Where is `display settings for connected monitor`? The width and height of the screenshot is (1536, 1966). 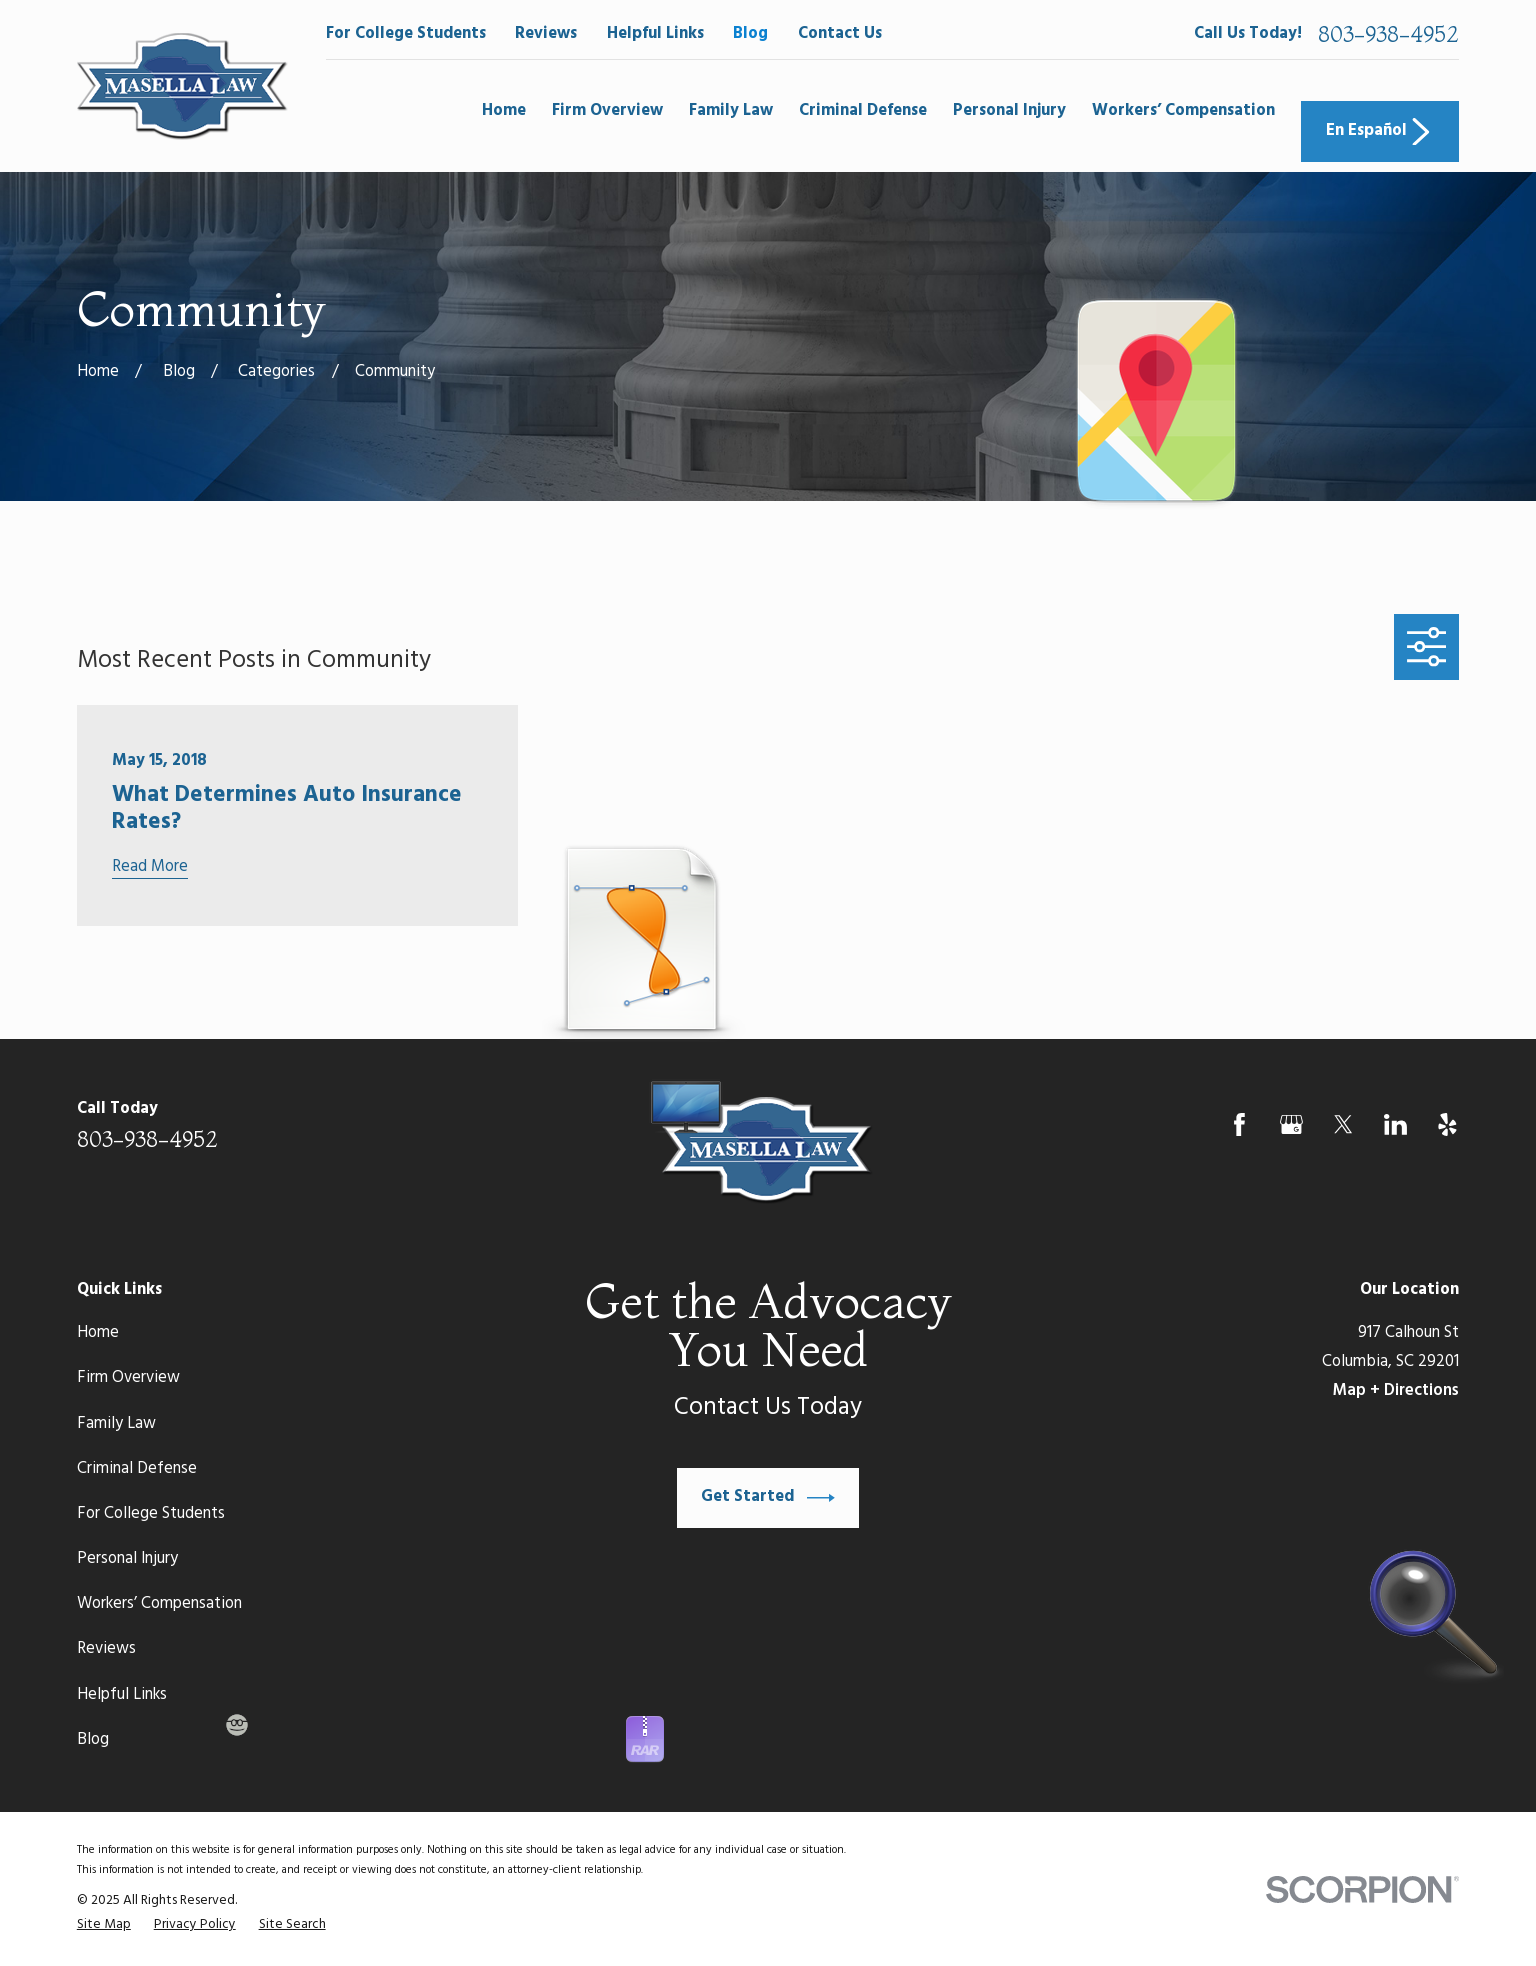 display settings for connected monitor is located at coordinates (686, 1100).